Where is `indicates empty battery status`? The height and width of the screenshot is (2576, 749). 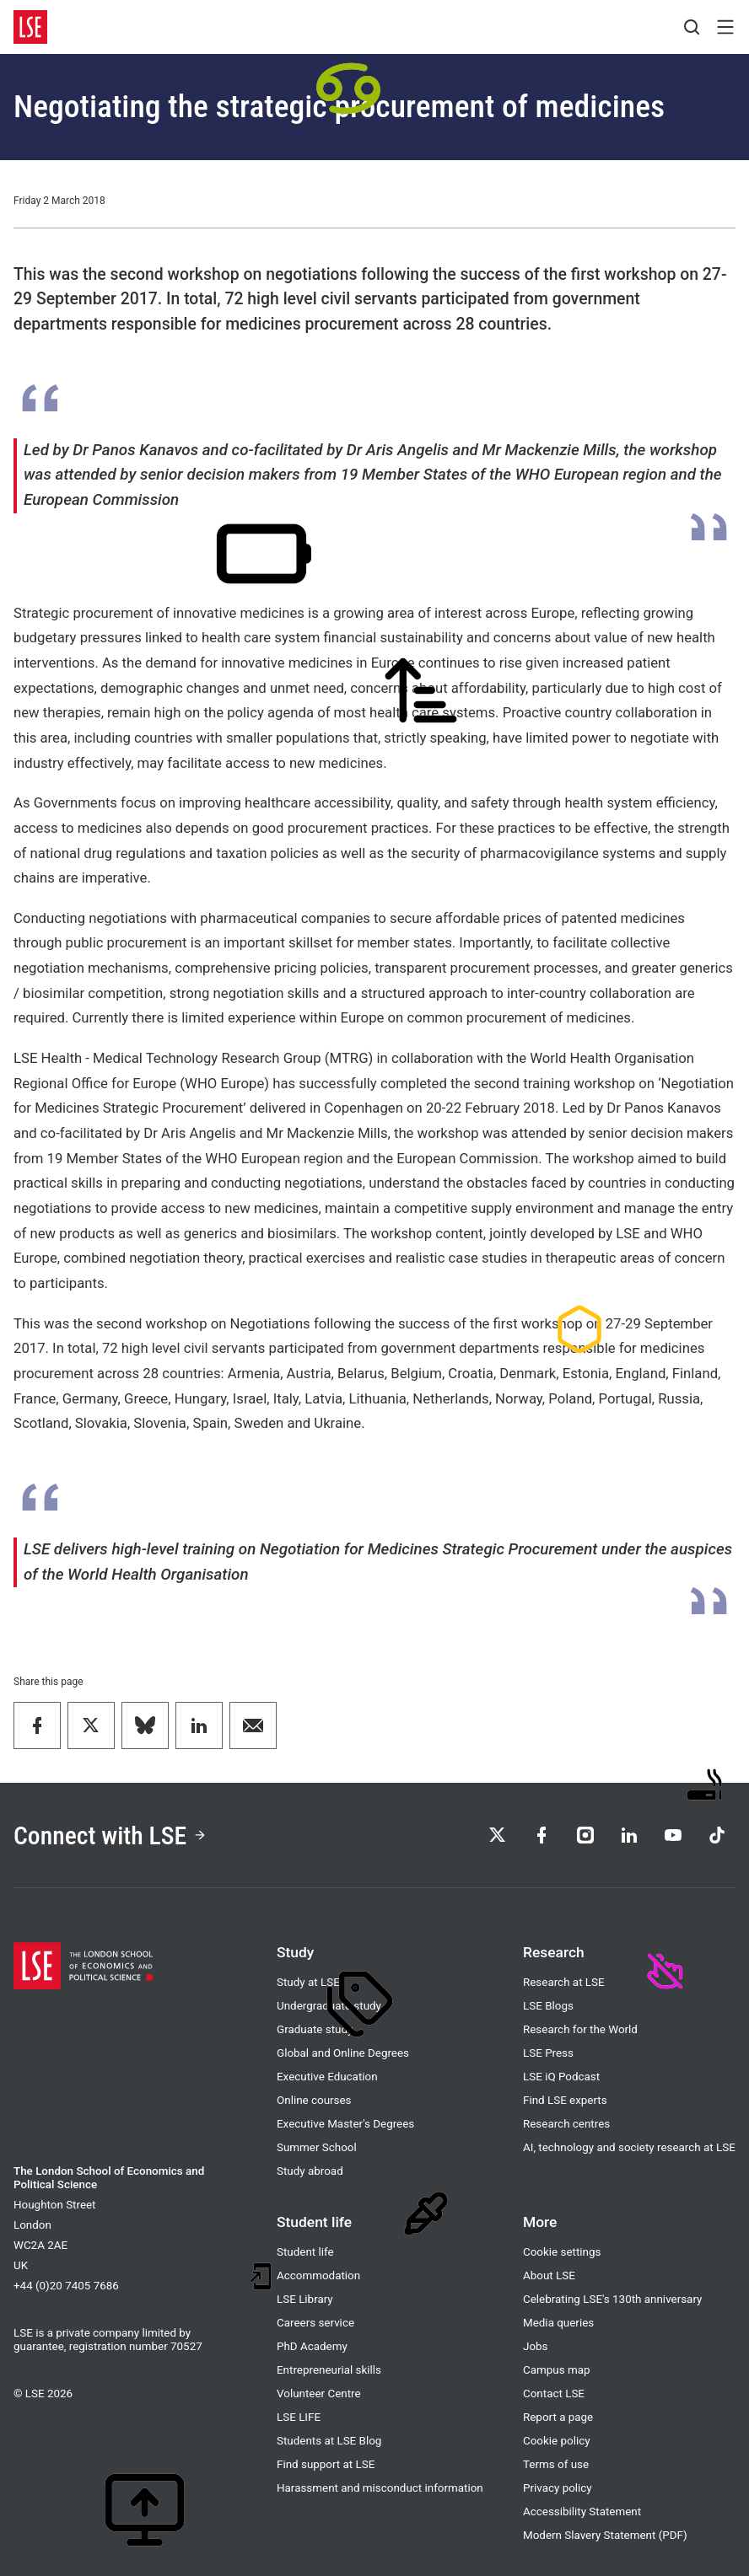
indicates empty battery status is located at coordinates (261, 549).